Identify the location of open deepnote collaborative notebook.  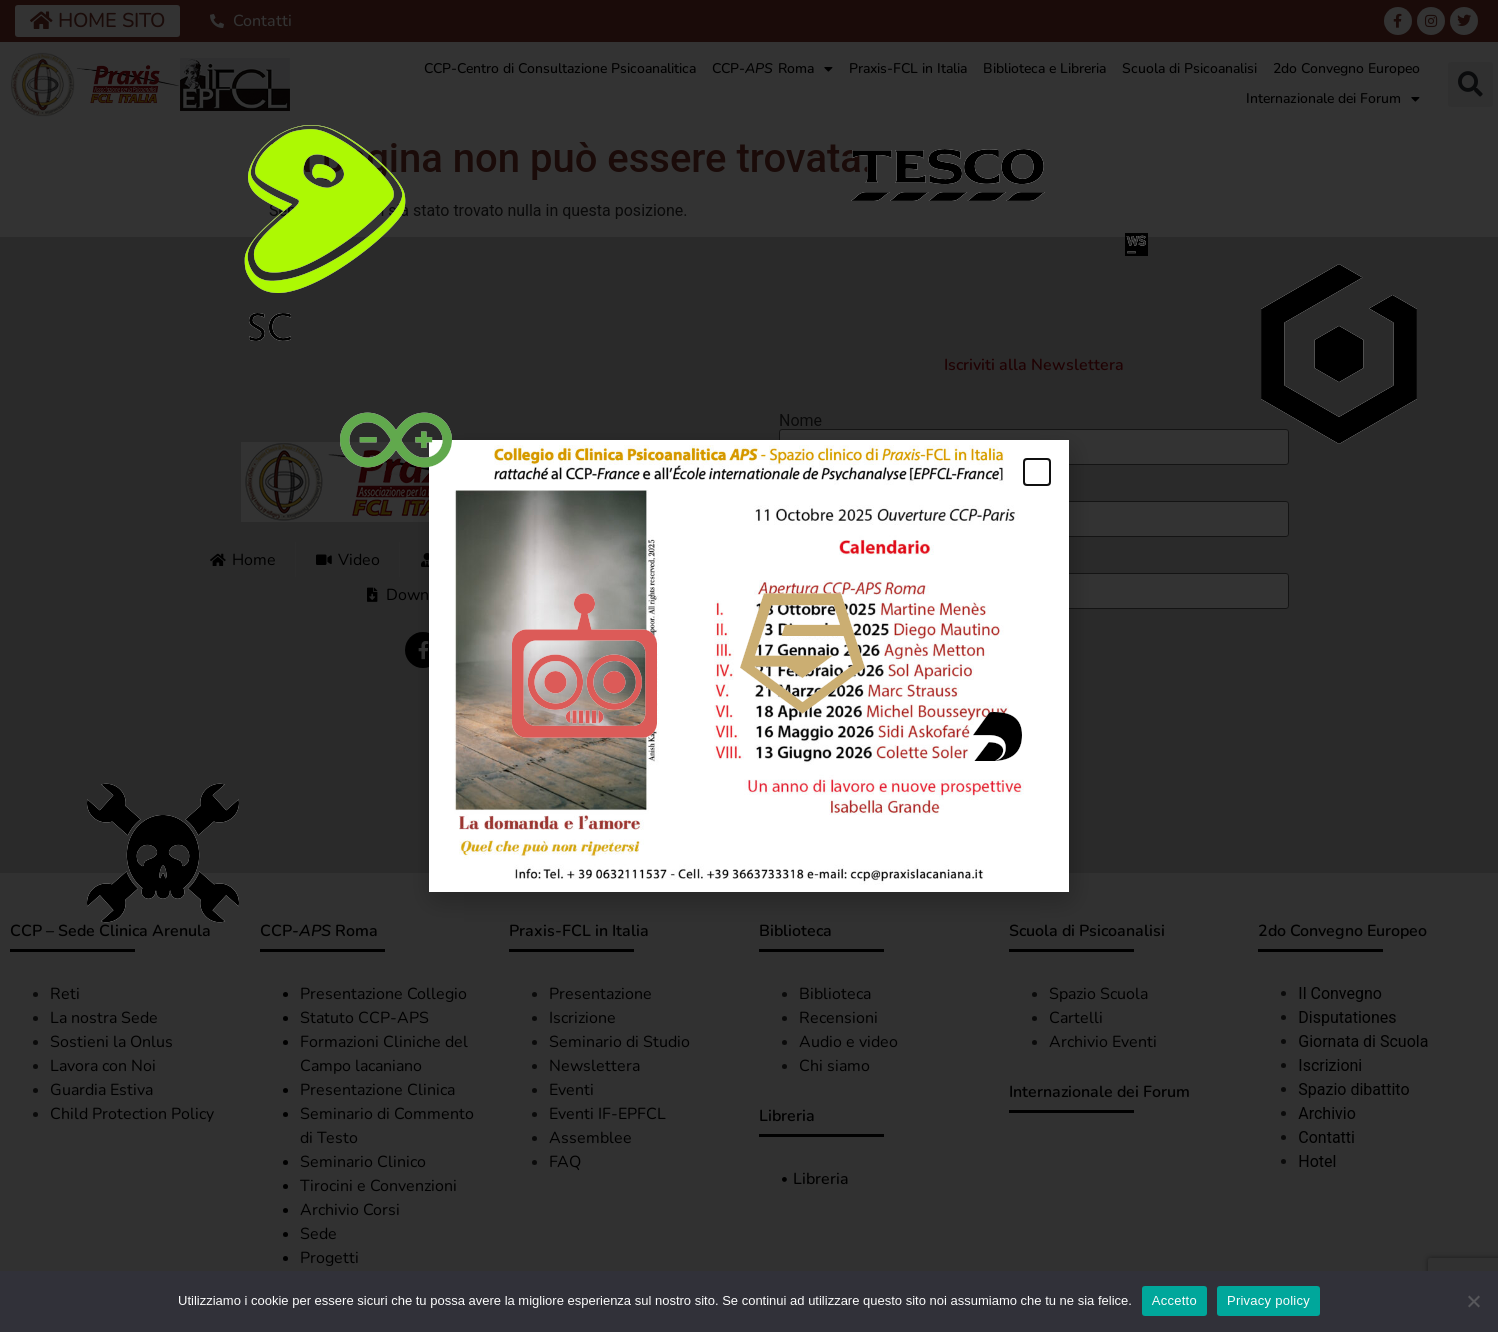
(997, 736).